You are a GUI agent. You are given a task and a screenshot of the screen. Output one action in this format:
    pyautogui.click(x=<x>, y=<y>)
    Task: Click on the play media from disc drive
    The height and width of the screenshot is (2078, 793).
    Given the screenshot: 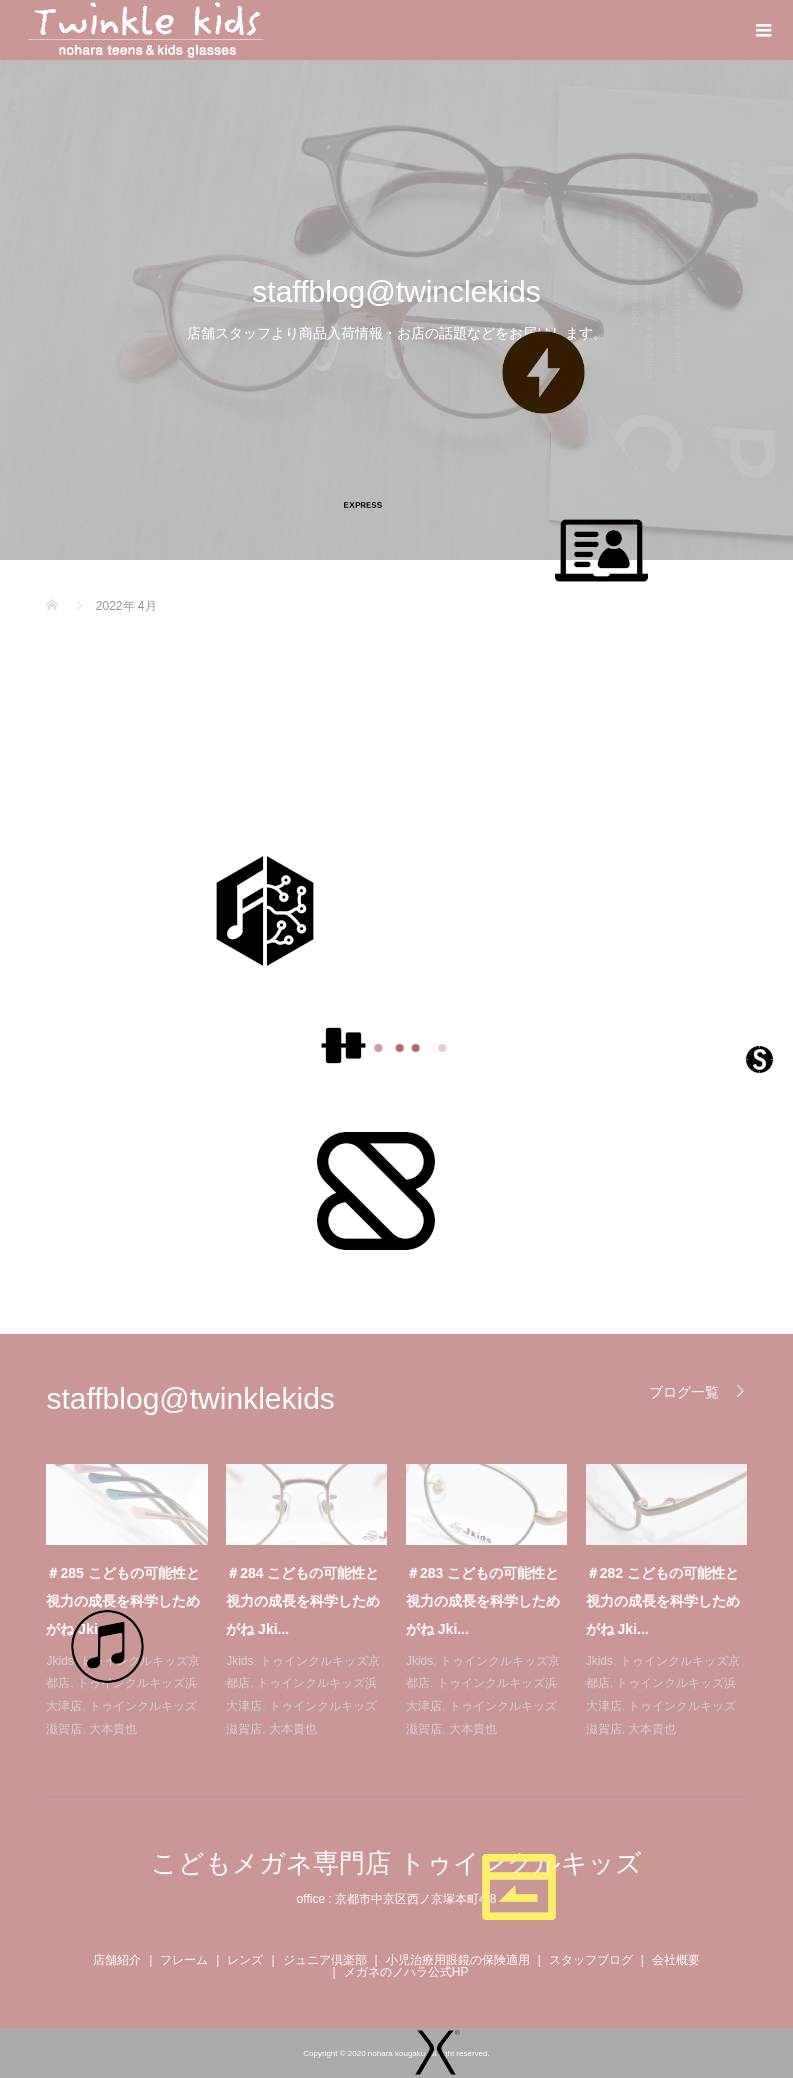 What is the action you would take?
    pyautogui.click(x=543, y=372)
    